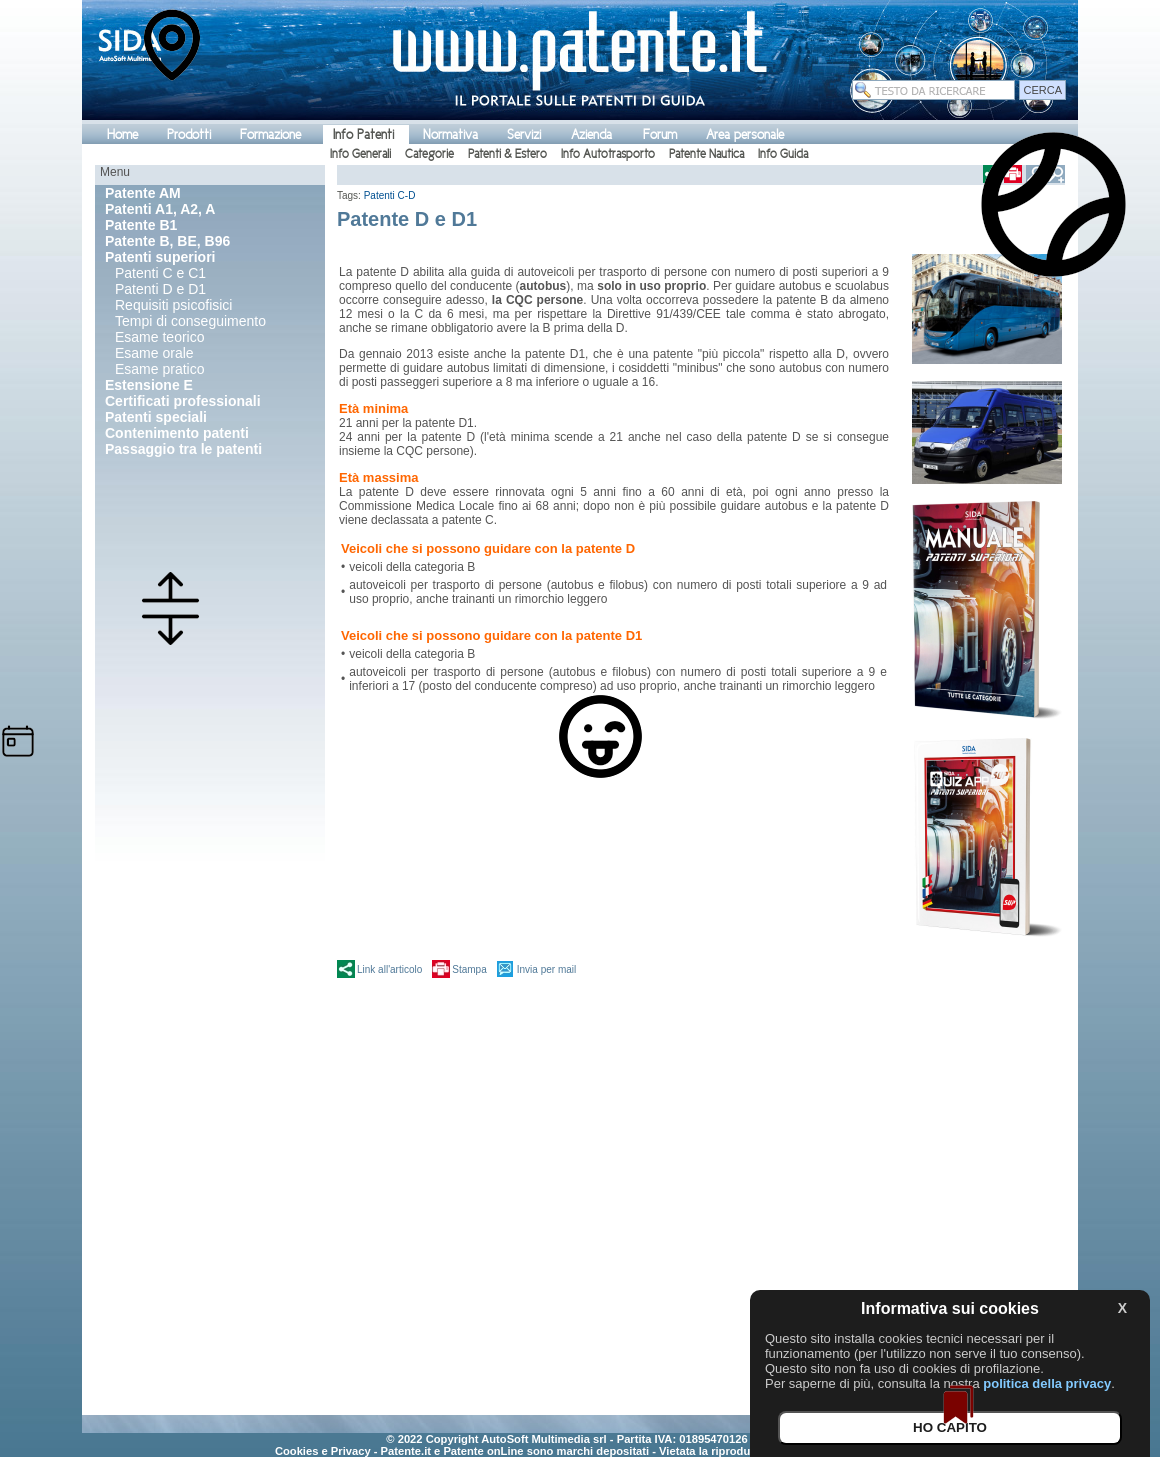  I want to click on view your saved bookmarks, so click(958, 1404).